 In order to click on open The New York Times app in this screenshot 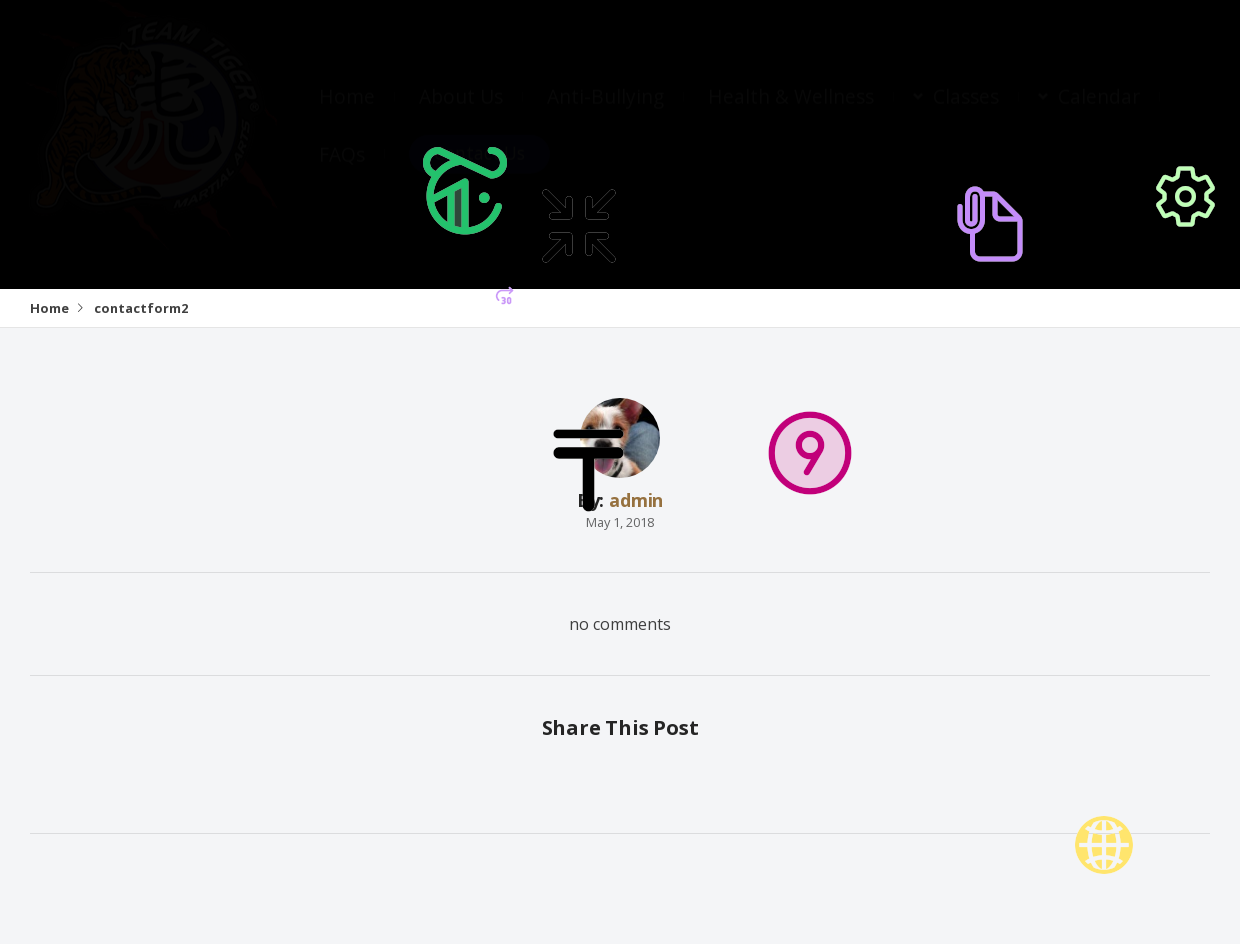, I will do `click(465, 189)`.